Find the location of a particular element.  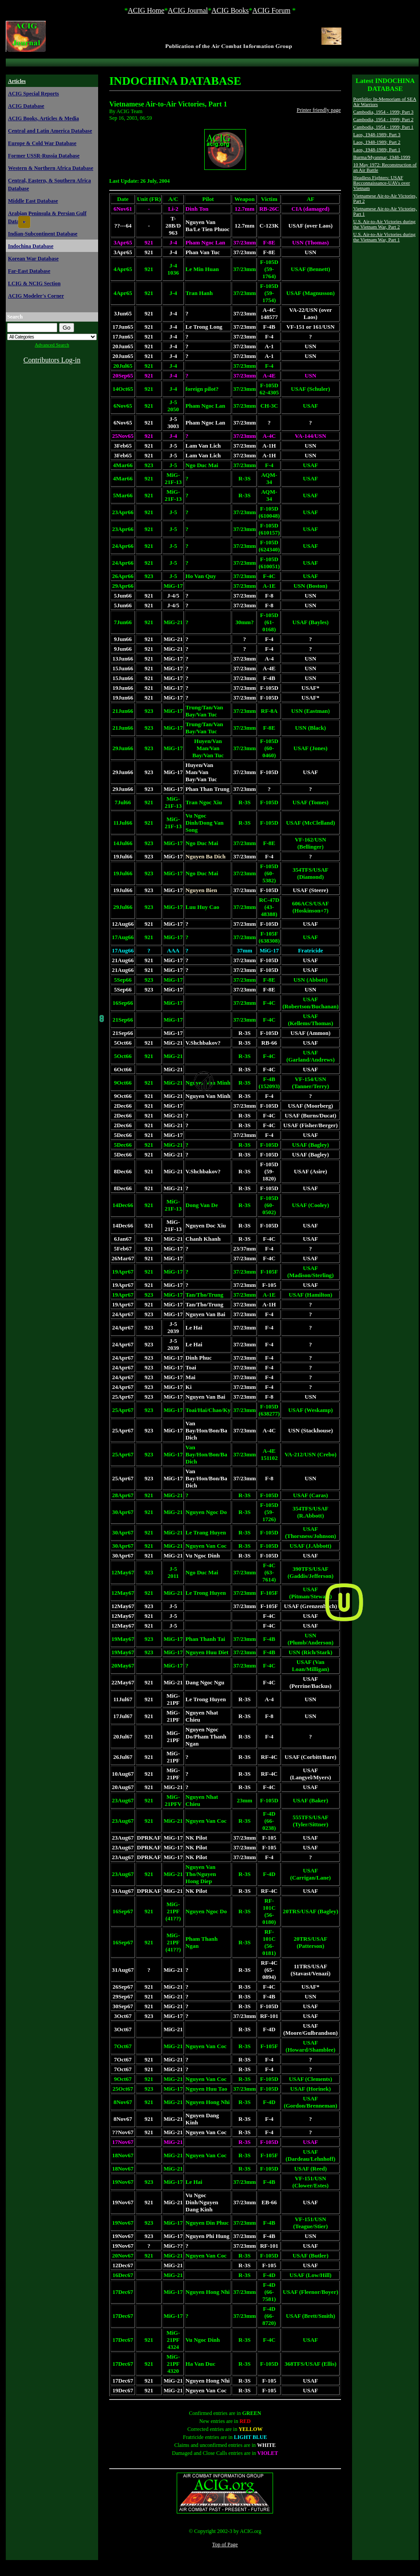

indicates item number 8 in a list or sequence is located at coordinates (102, 1019).